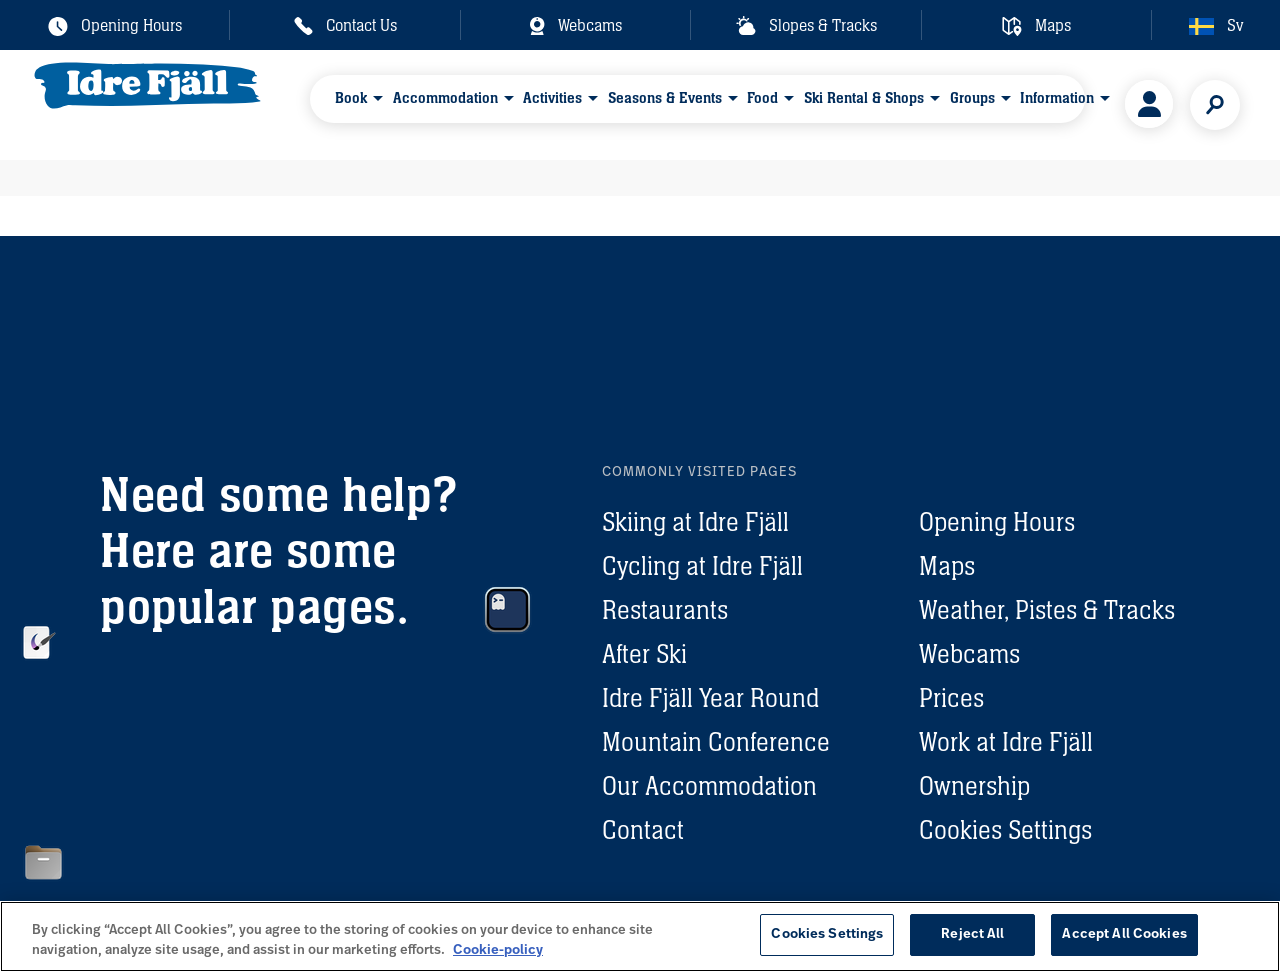 Image resolution: width=1280 pixels, height=972 pixels. I want to click on open ghostty terminal application, so click(507, 609).